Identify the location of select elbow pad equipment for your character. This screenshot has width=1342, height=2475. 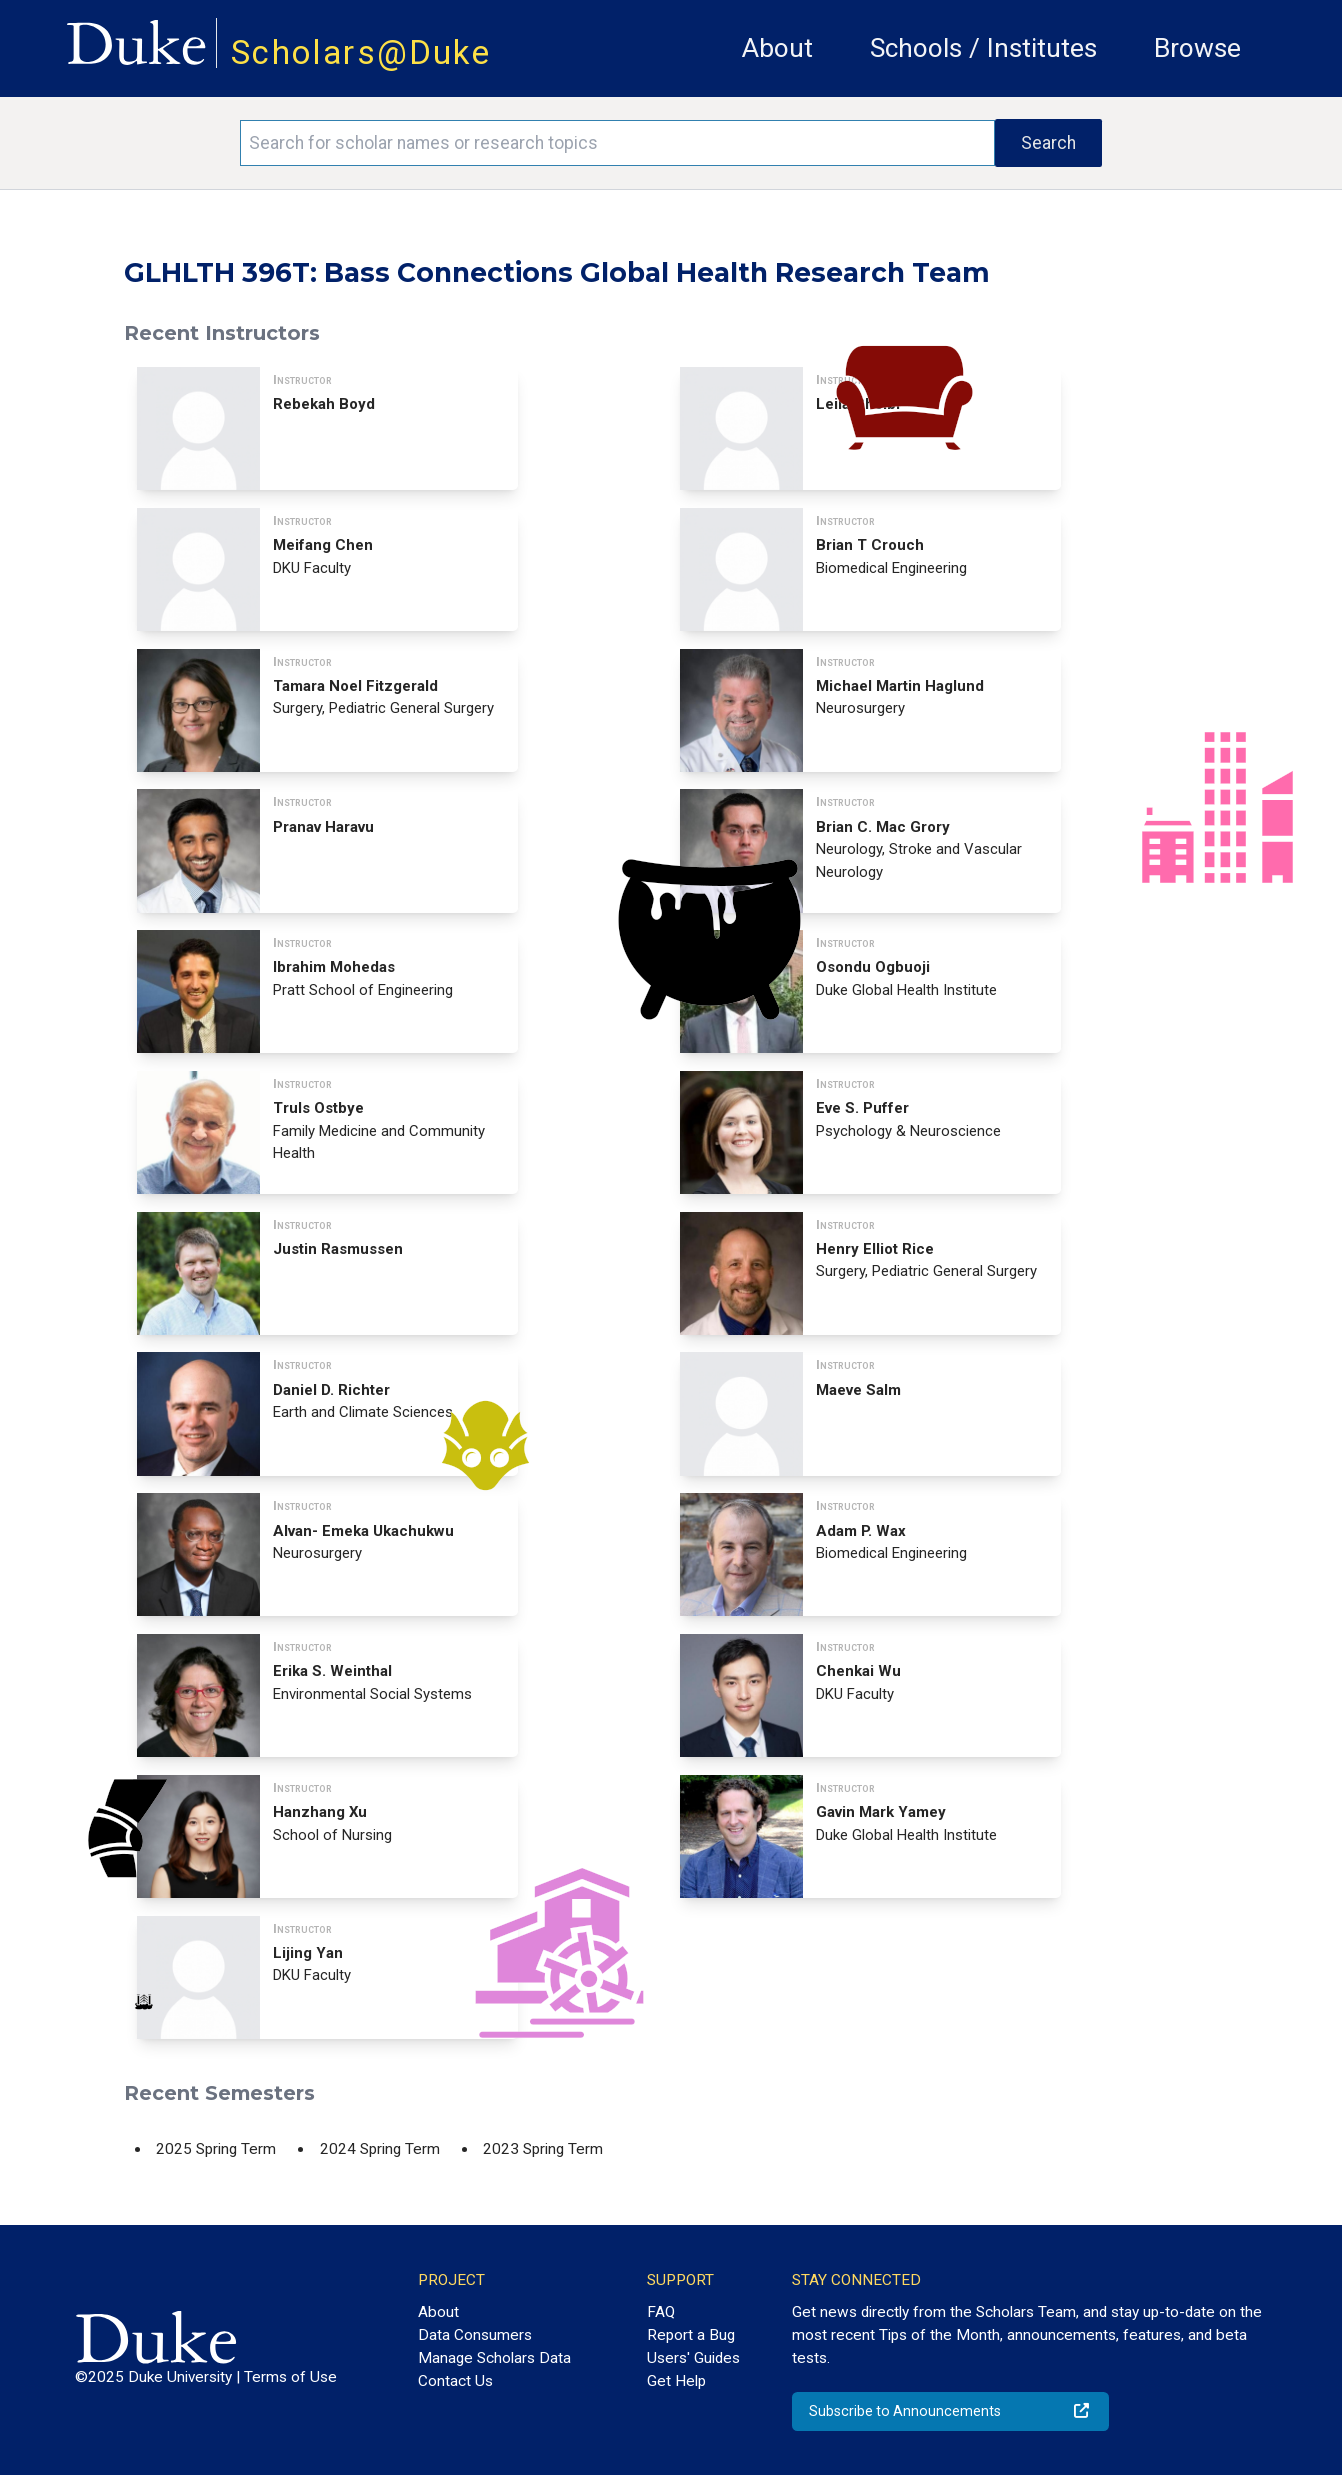
(119, 1828).